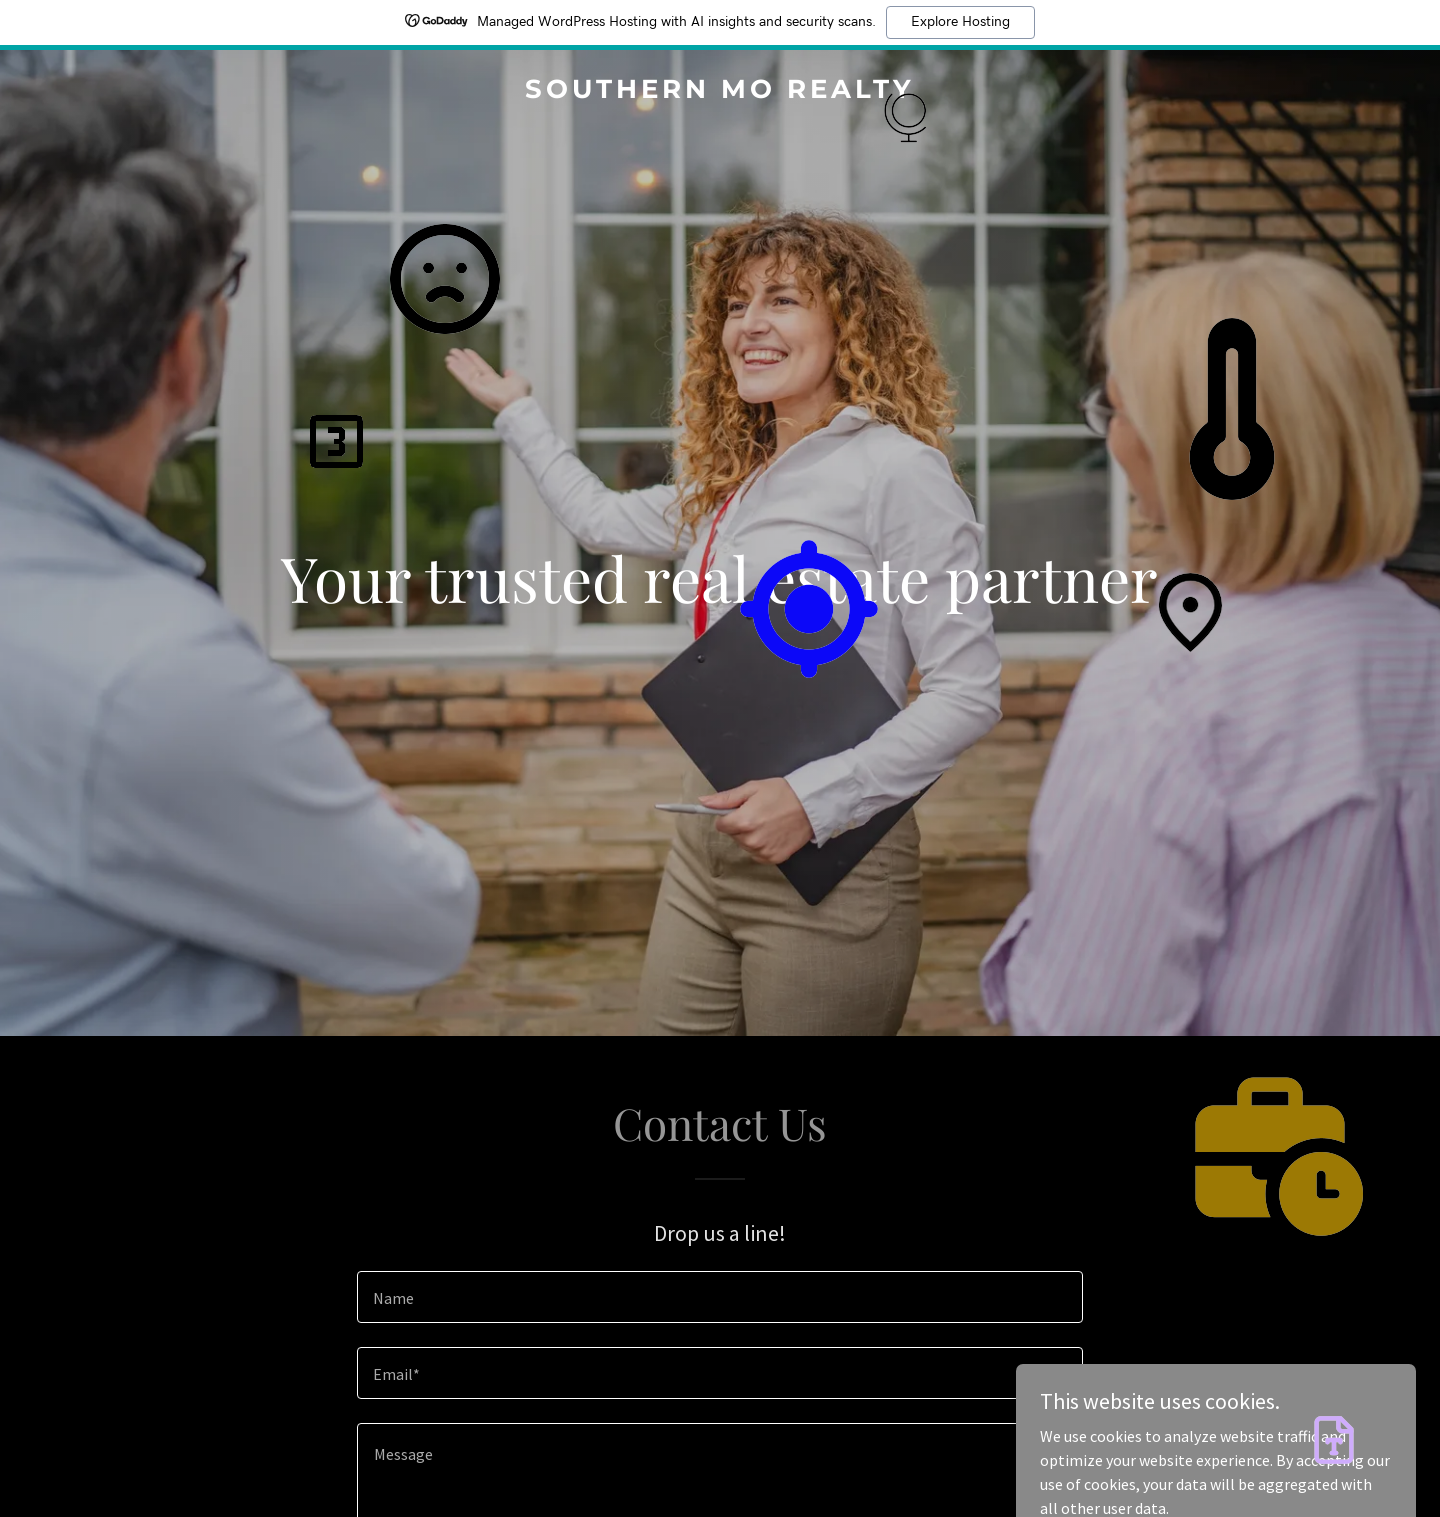 The width and height of the screenshot is (1440, 1517). I want to click on select option 3 from a numbered list, so click(336, 441).